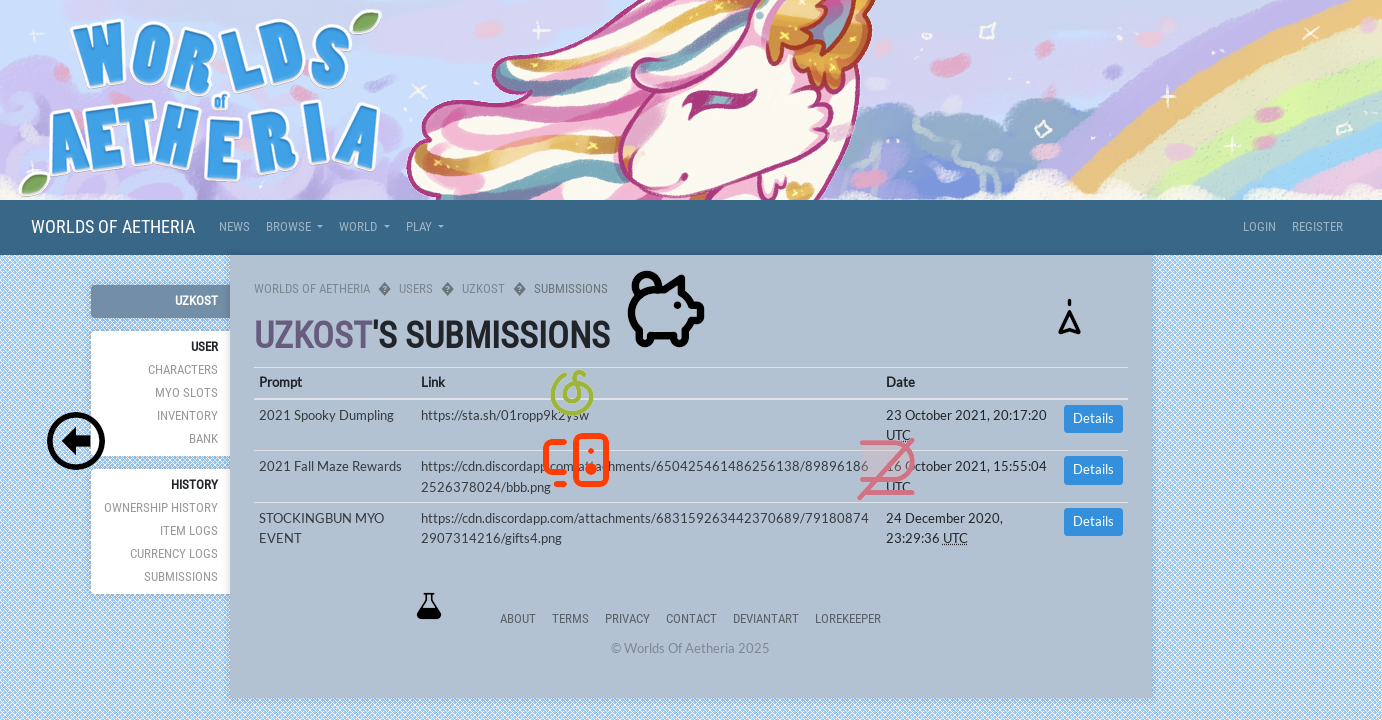  Describe the element at coordinates (1069, 317) in the screenshot. I see `navigate to current location` at that location.